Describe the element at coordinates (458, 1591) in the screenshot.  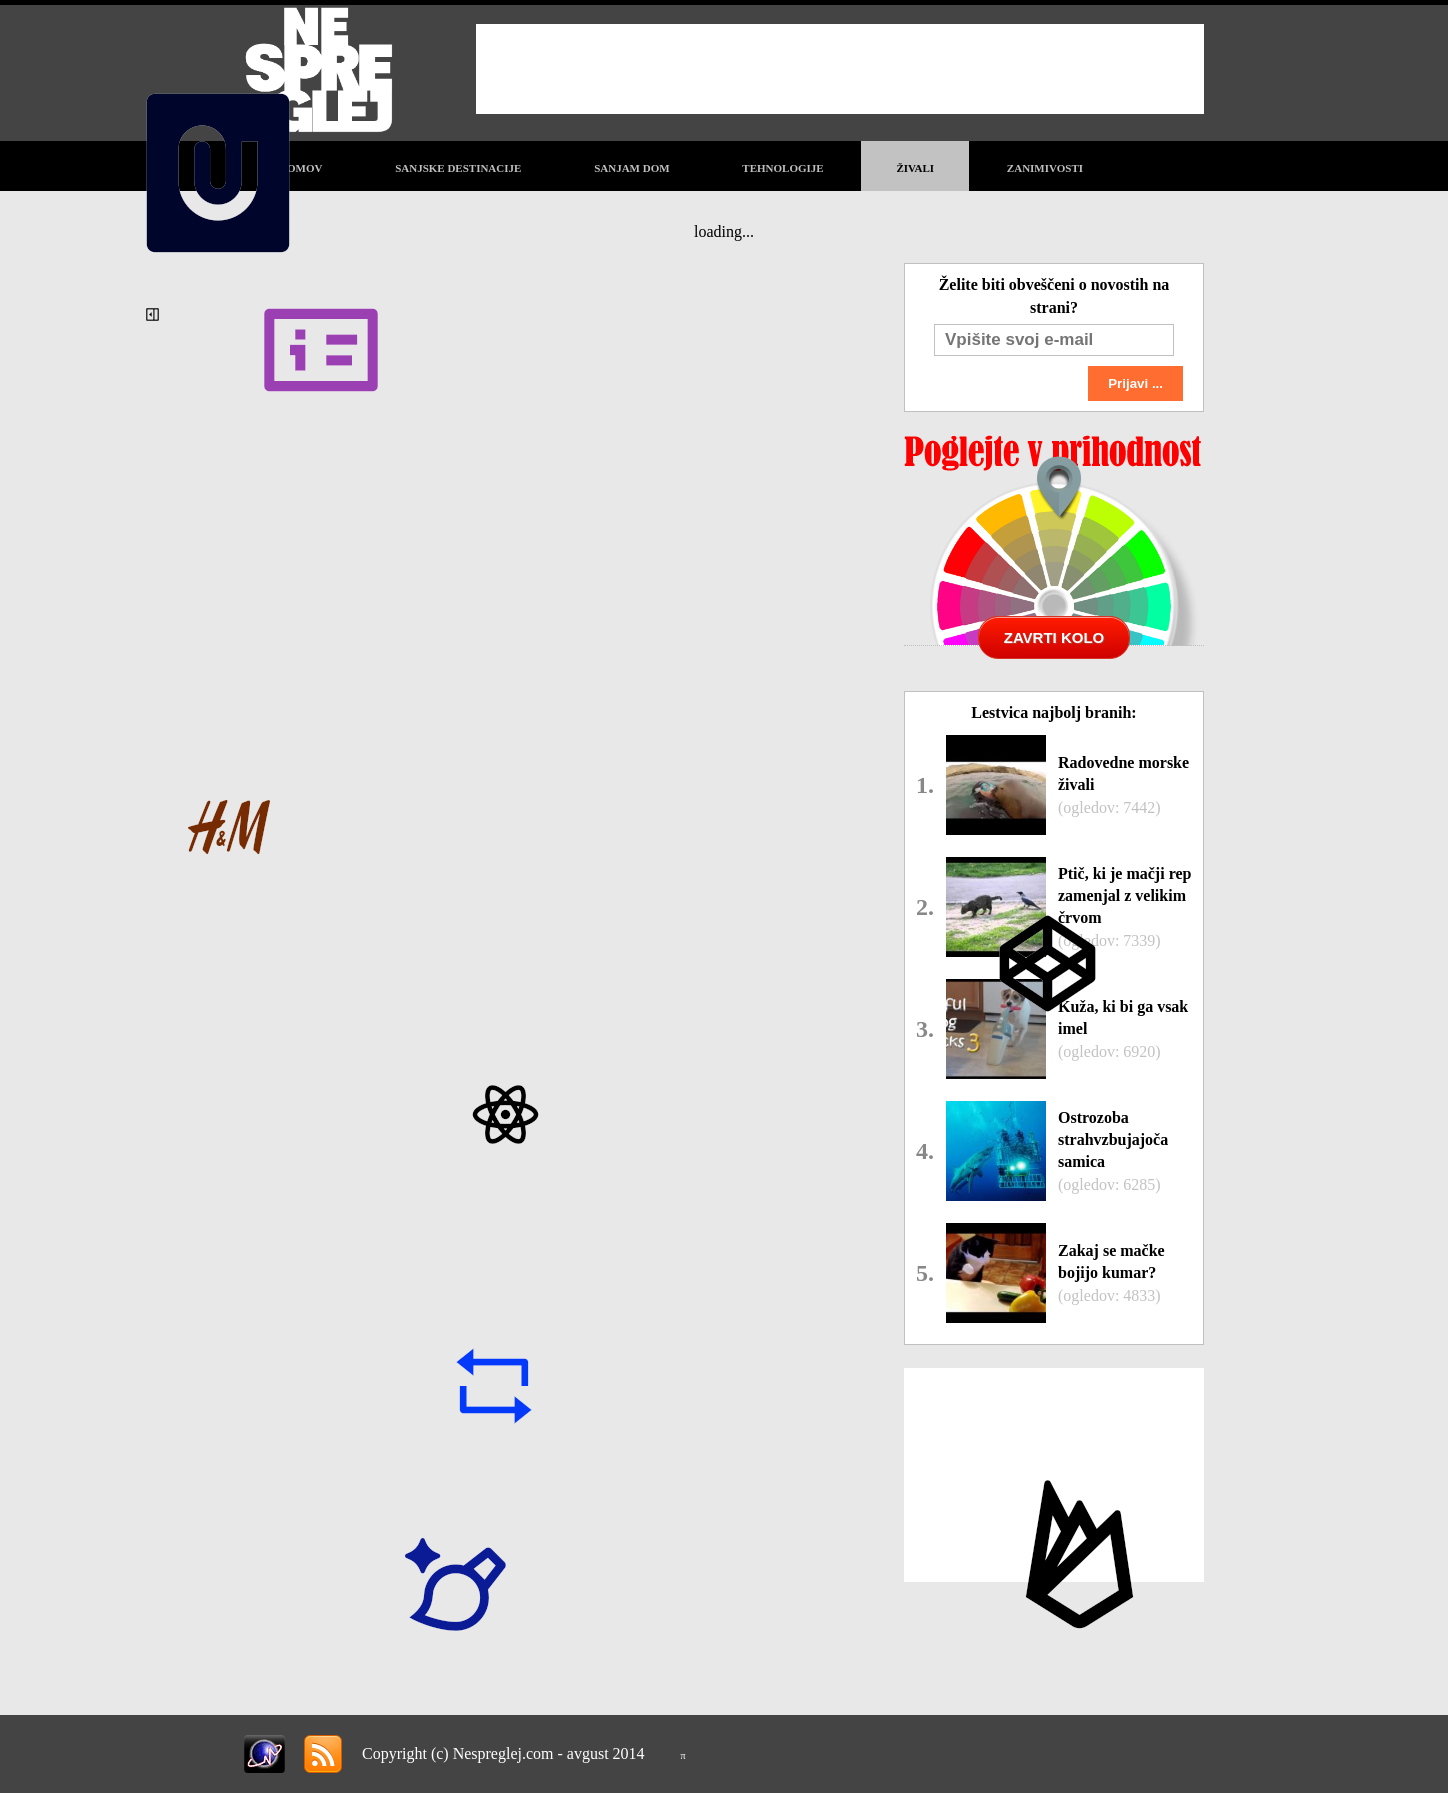
I see `access AI-powered brush or painting tools` at that location.